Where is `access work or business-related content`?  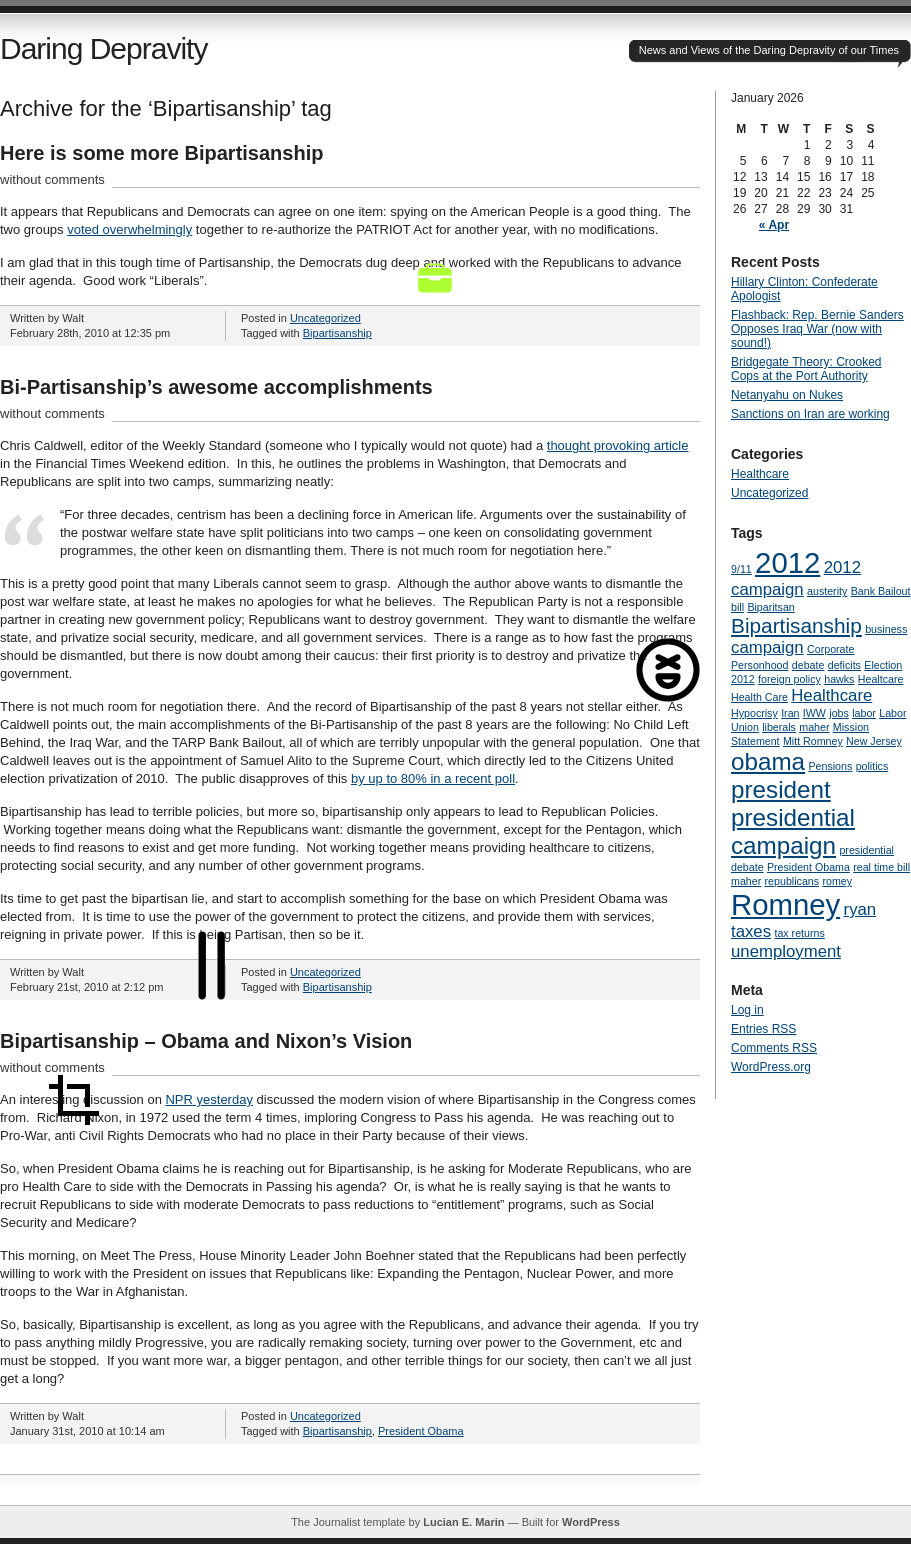 access work or business-related content is located at coordinates (435, 278).